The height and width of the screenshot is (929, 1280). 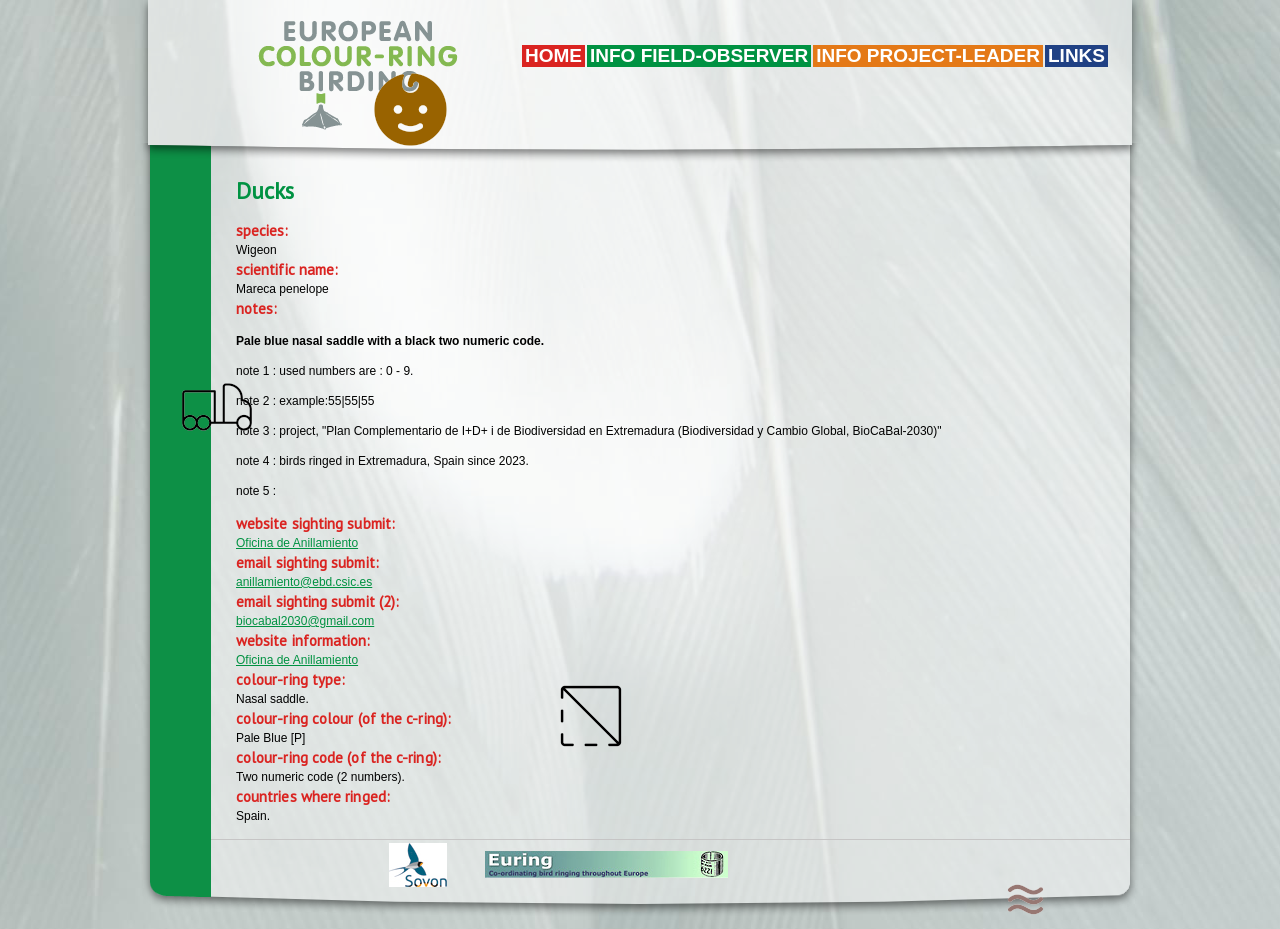 What do you see at coordinates (591, 716) in the screenshot?
I see `invert current selection` at bounding box center [591, 716].